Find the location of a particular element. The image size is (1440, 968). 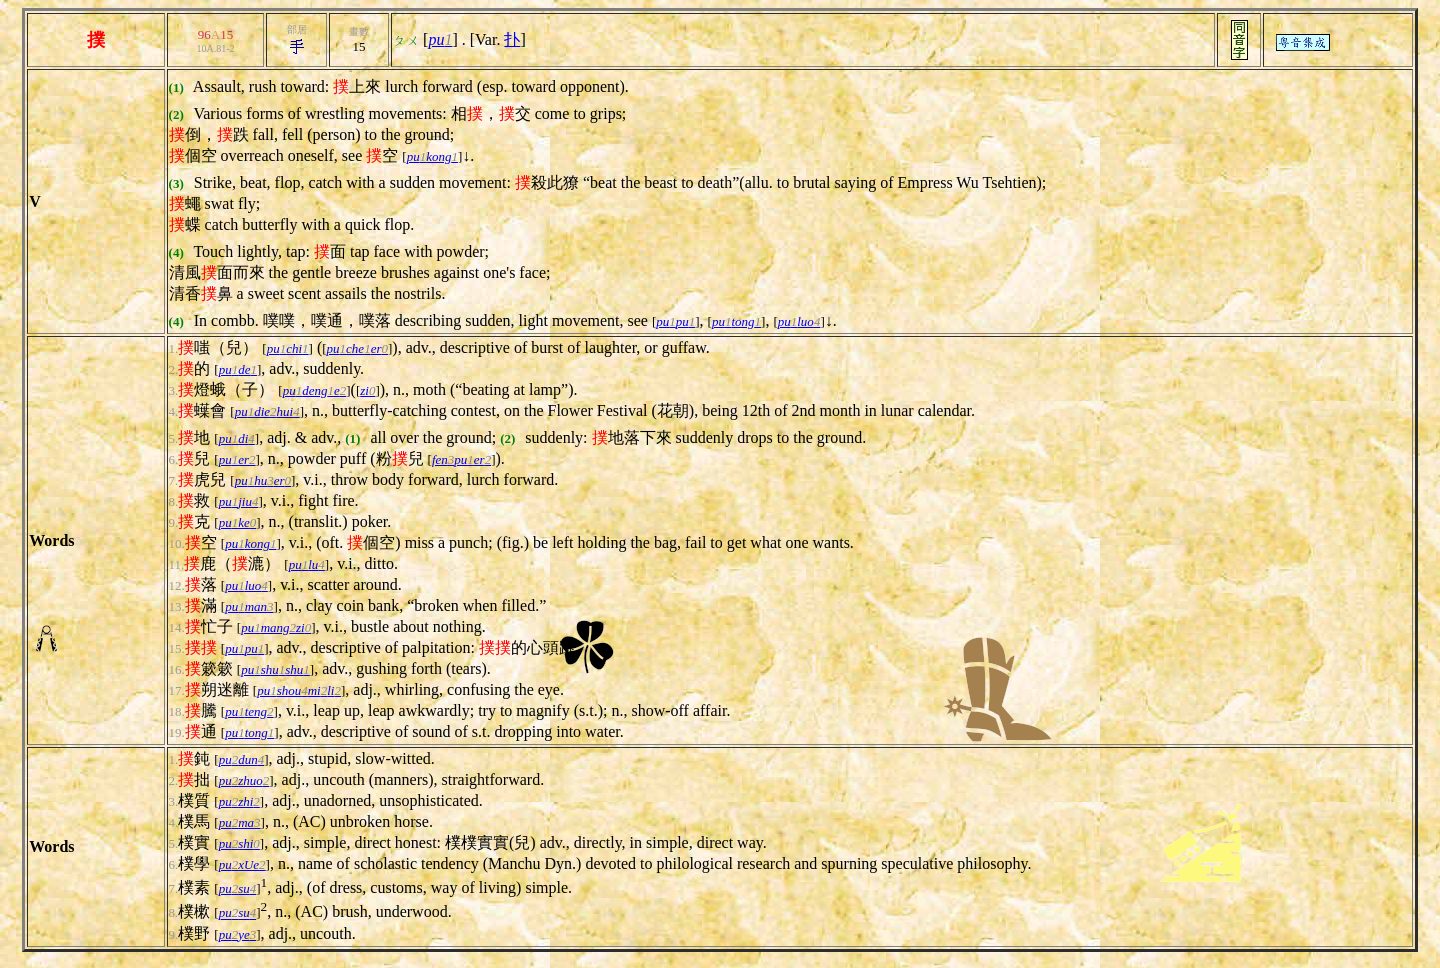

select western or cowboy-themed content is located at coordinates (997, 689).